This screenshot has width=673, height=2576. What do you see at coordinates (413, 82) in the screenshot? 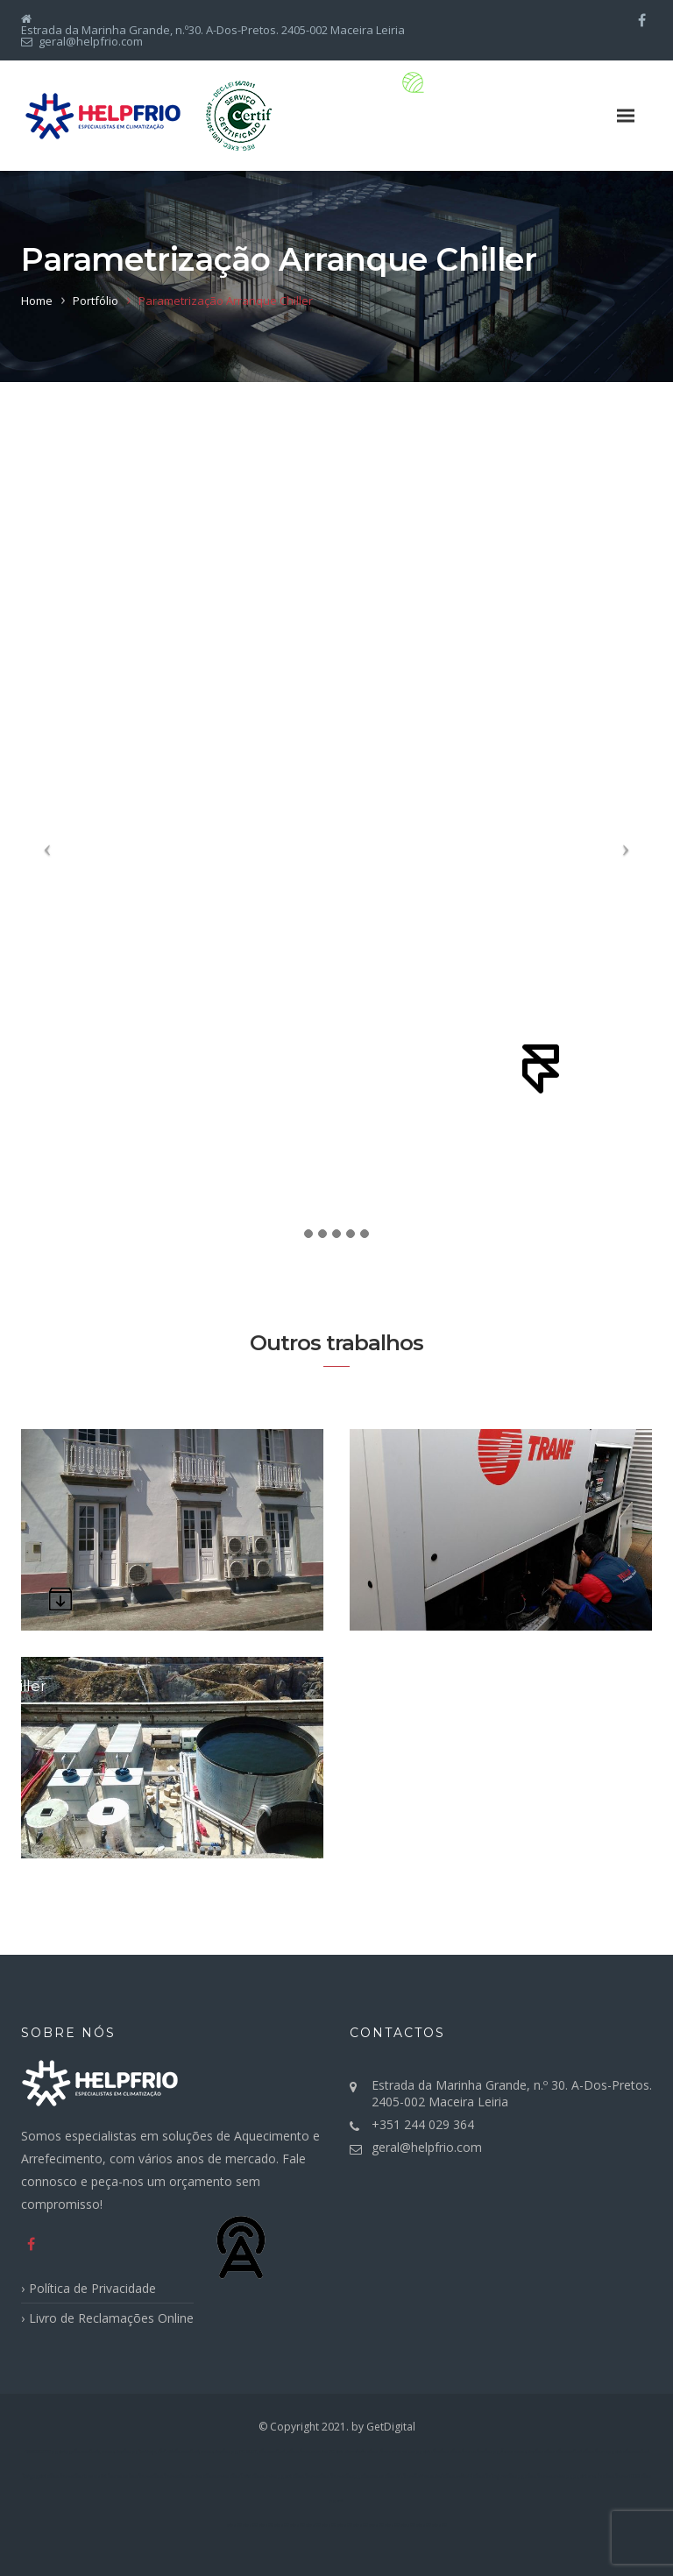
I see `access knitting or crafting projects` at bounding box center [413, 82].